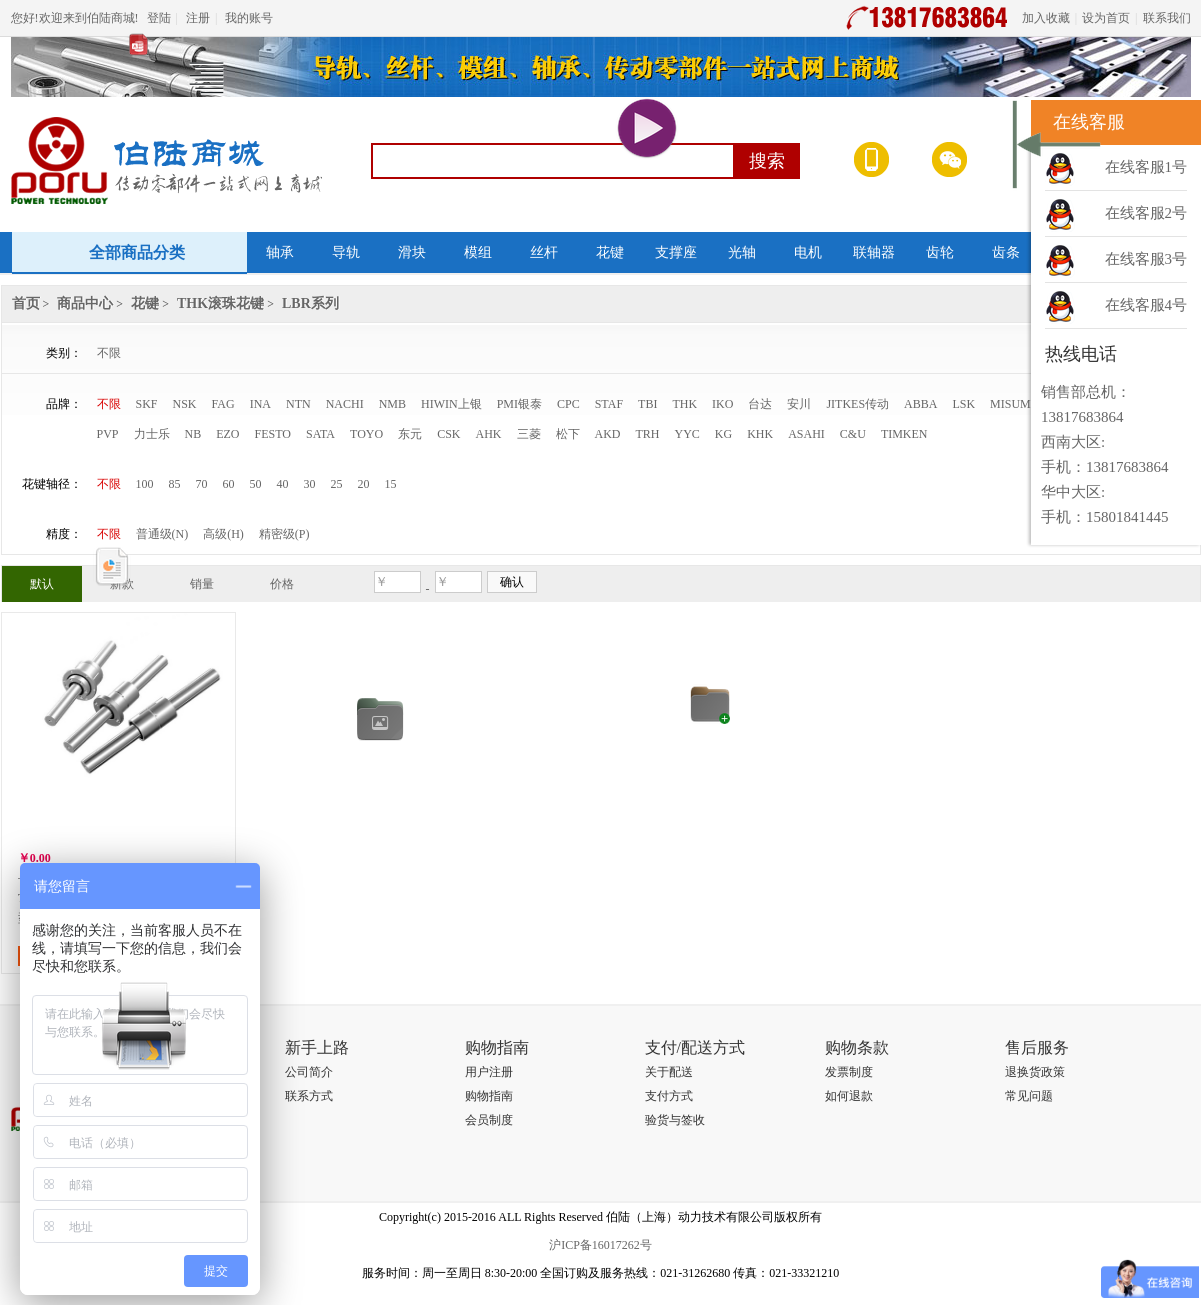 This screenshot has height=1305, width=1201. Describe the element at coordinates (380, 719) in the screenshot. I see `open your pictures folder` at that location.